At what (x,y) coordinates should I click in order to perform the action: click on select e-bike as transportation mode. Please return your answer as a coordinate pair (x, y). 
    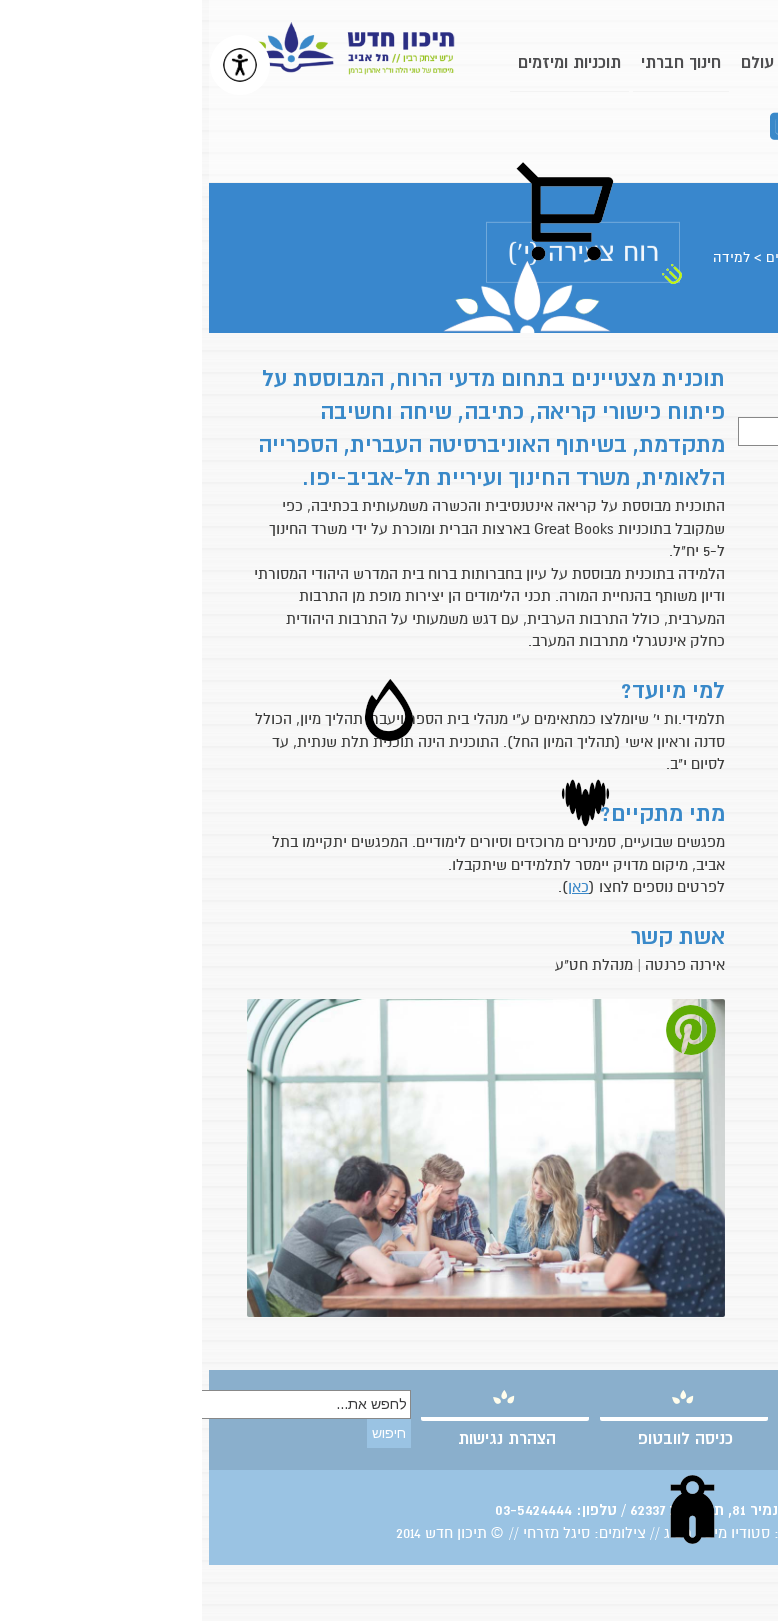
    Looking at the image, I should click on (692, 1509).